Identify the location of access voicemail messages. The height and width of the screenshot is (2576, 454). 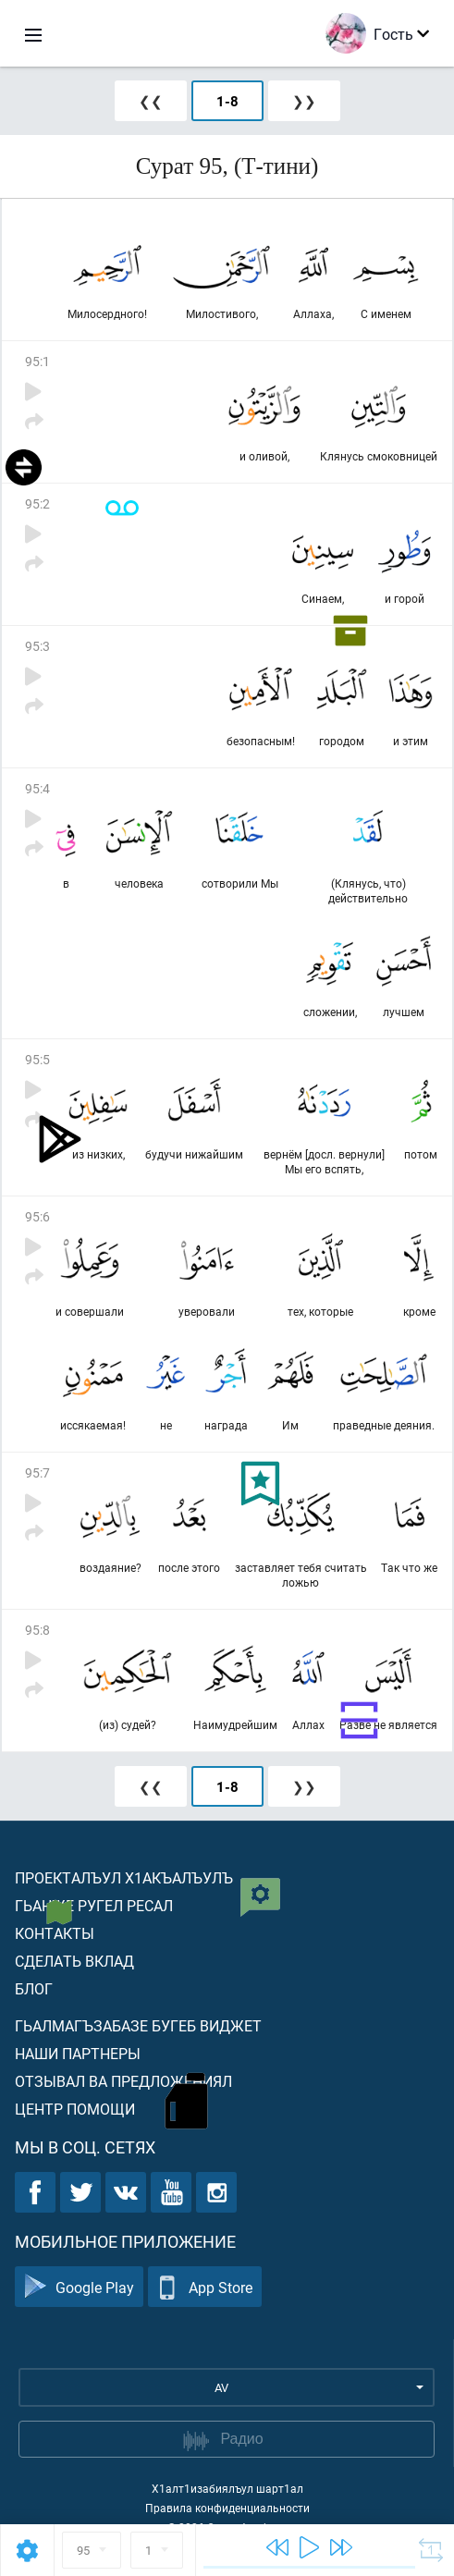
(122, 509).